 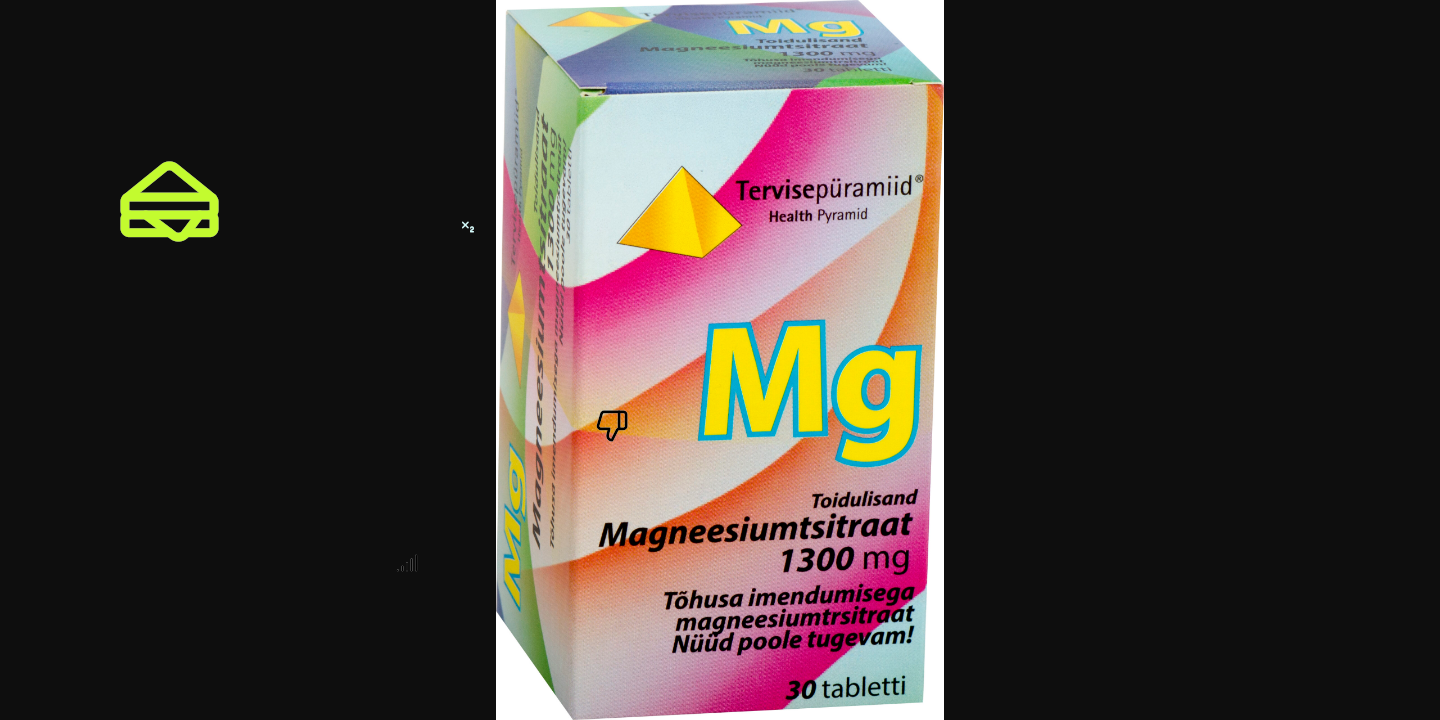 I want to click on dislike or downvote content, so click(x=612, y=426).